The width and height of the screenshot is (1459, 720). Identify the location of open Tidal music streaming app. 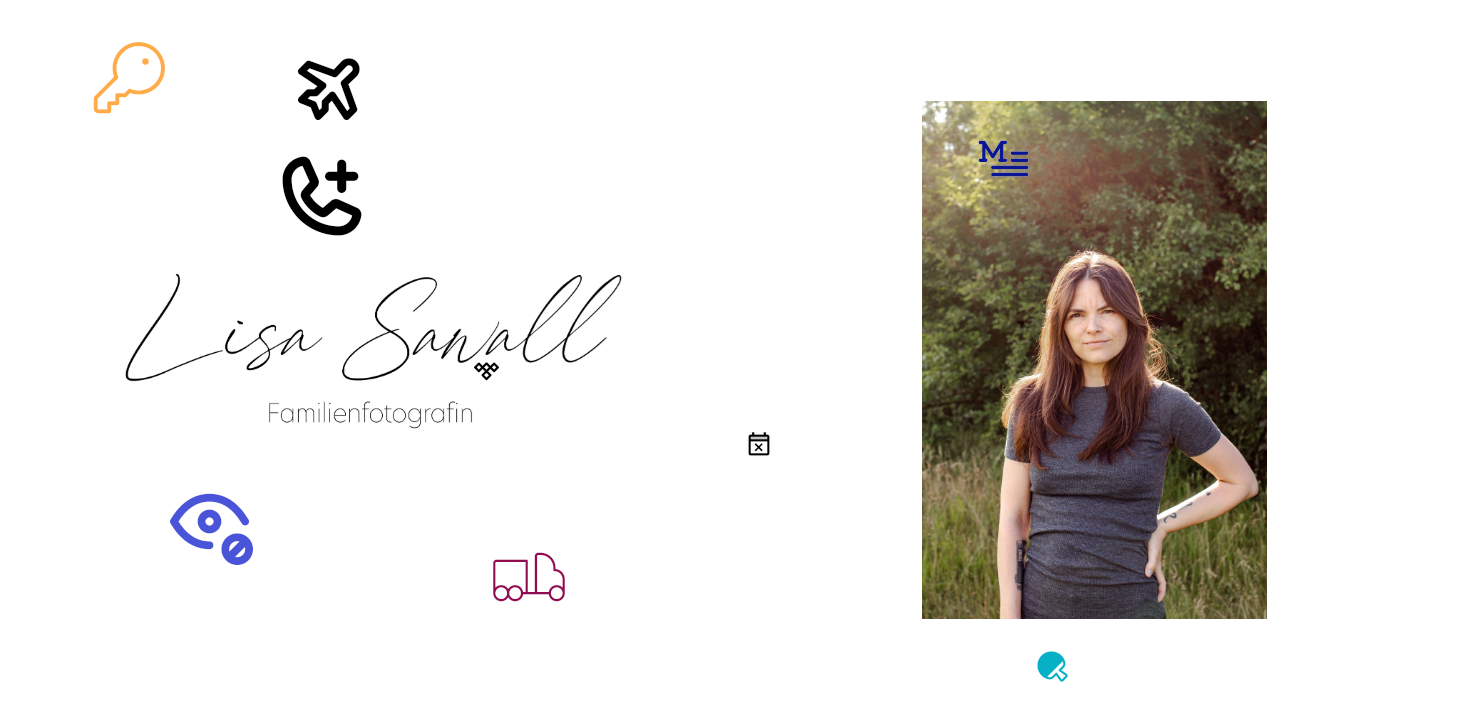
(486, 370).